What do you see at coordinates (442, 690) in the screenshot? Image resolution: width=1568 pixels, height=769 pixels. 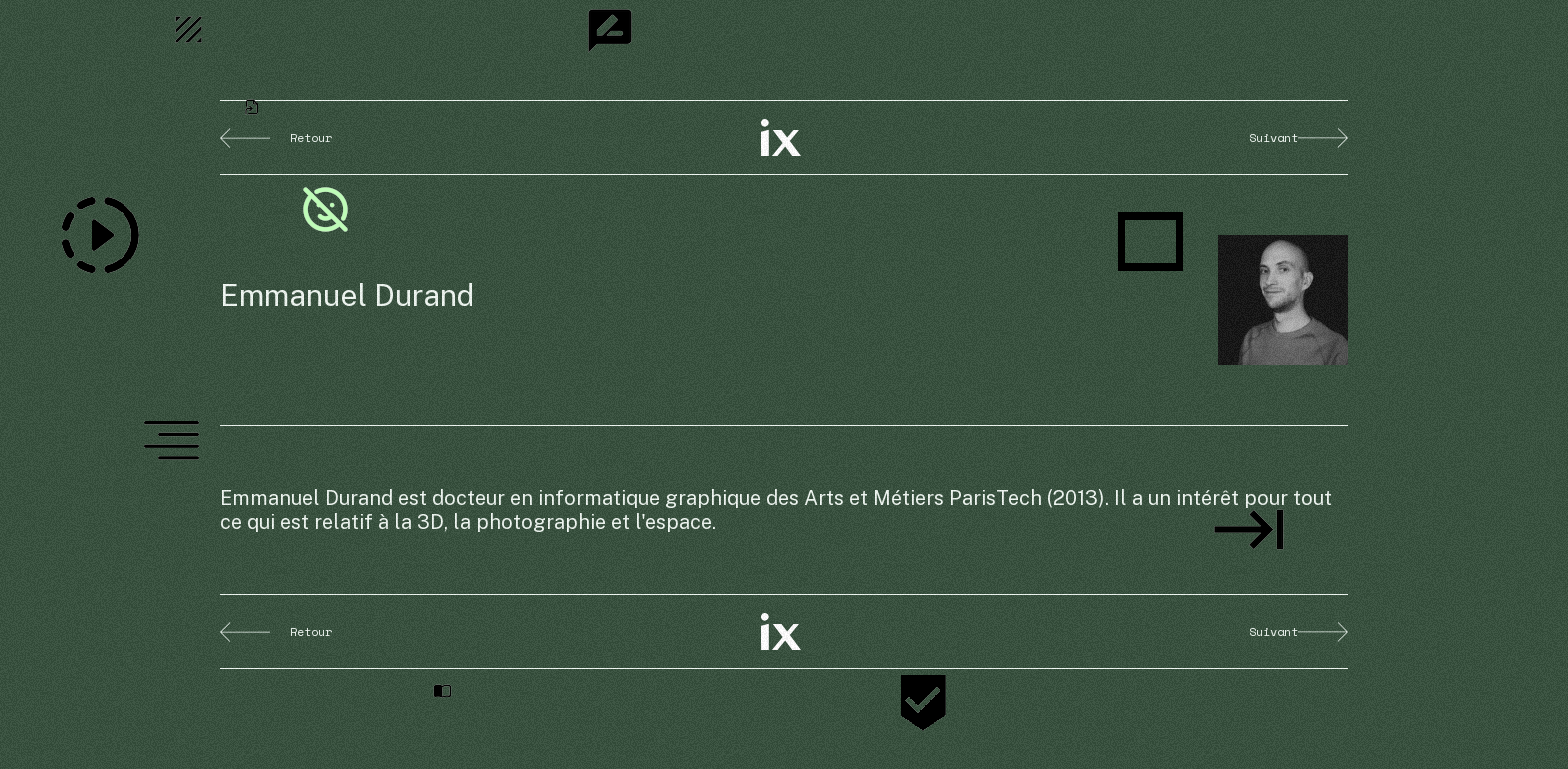 I see `import contacts from address book` at bounding box center [442, 690].